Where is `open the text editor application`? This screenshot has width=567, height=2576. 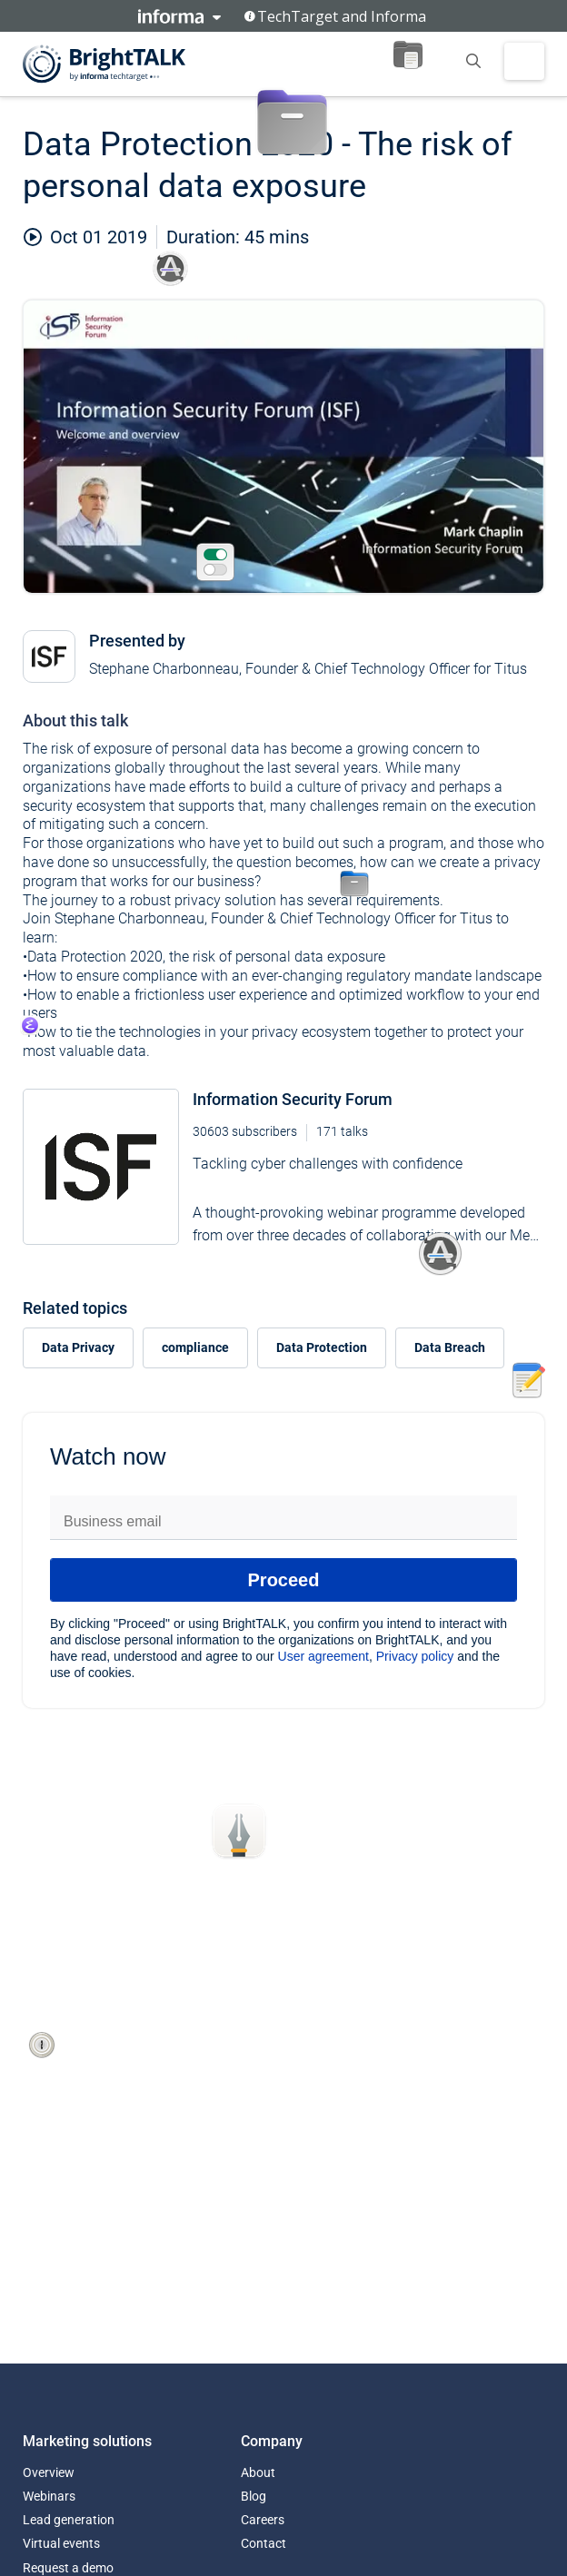
open the text editor application is located at coordinates (527, 1380).